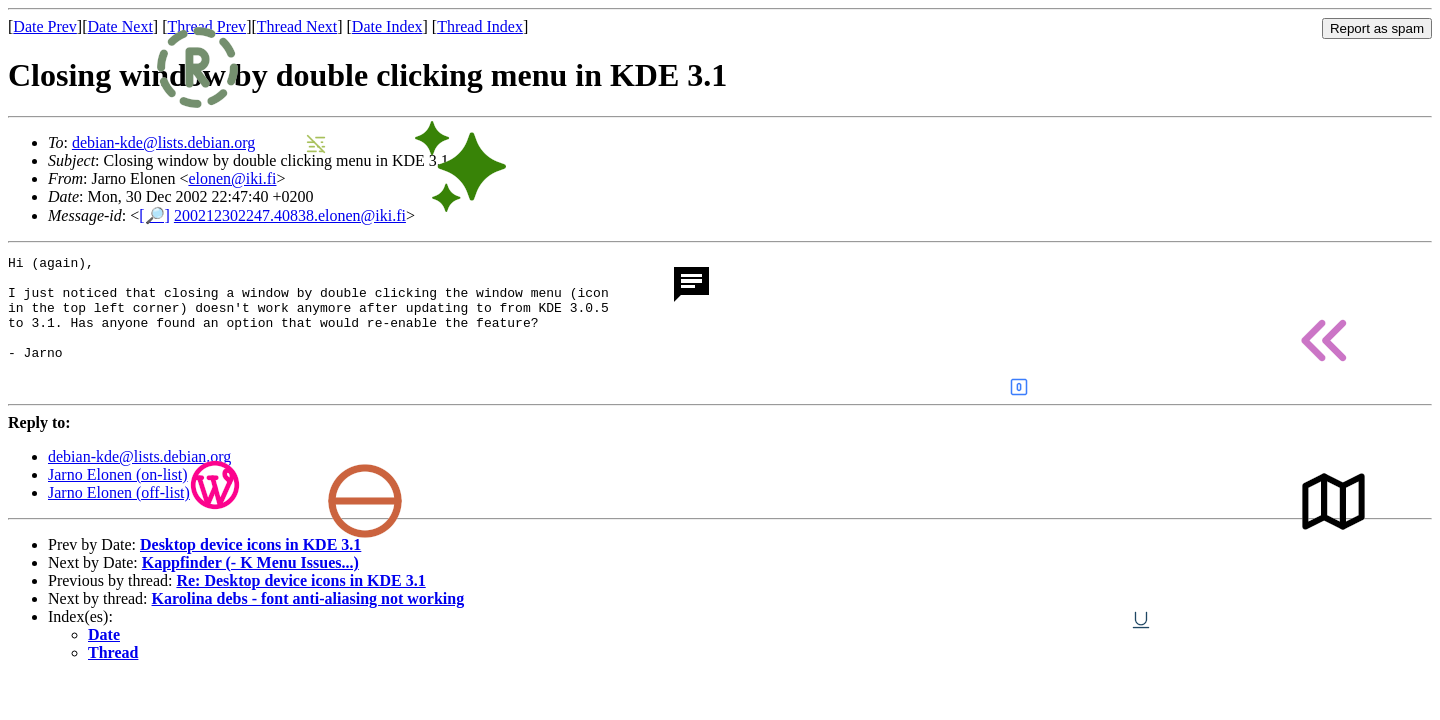 The height and width of the screenshot is (720, 1440). I want to click on toggle between light and dark mode, so click(365, 501).